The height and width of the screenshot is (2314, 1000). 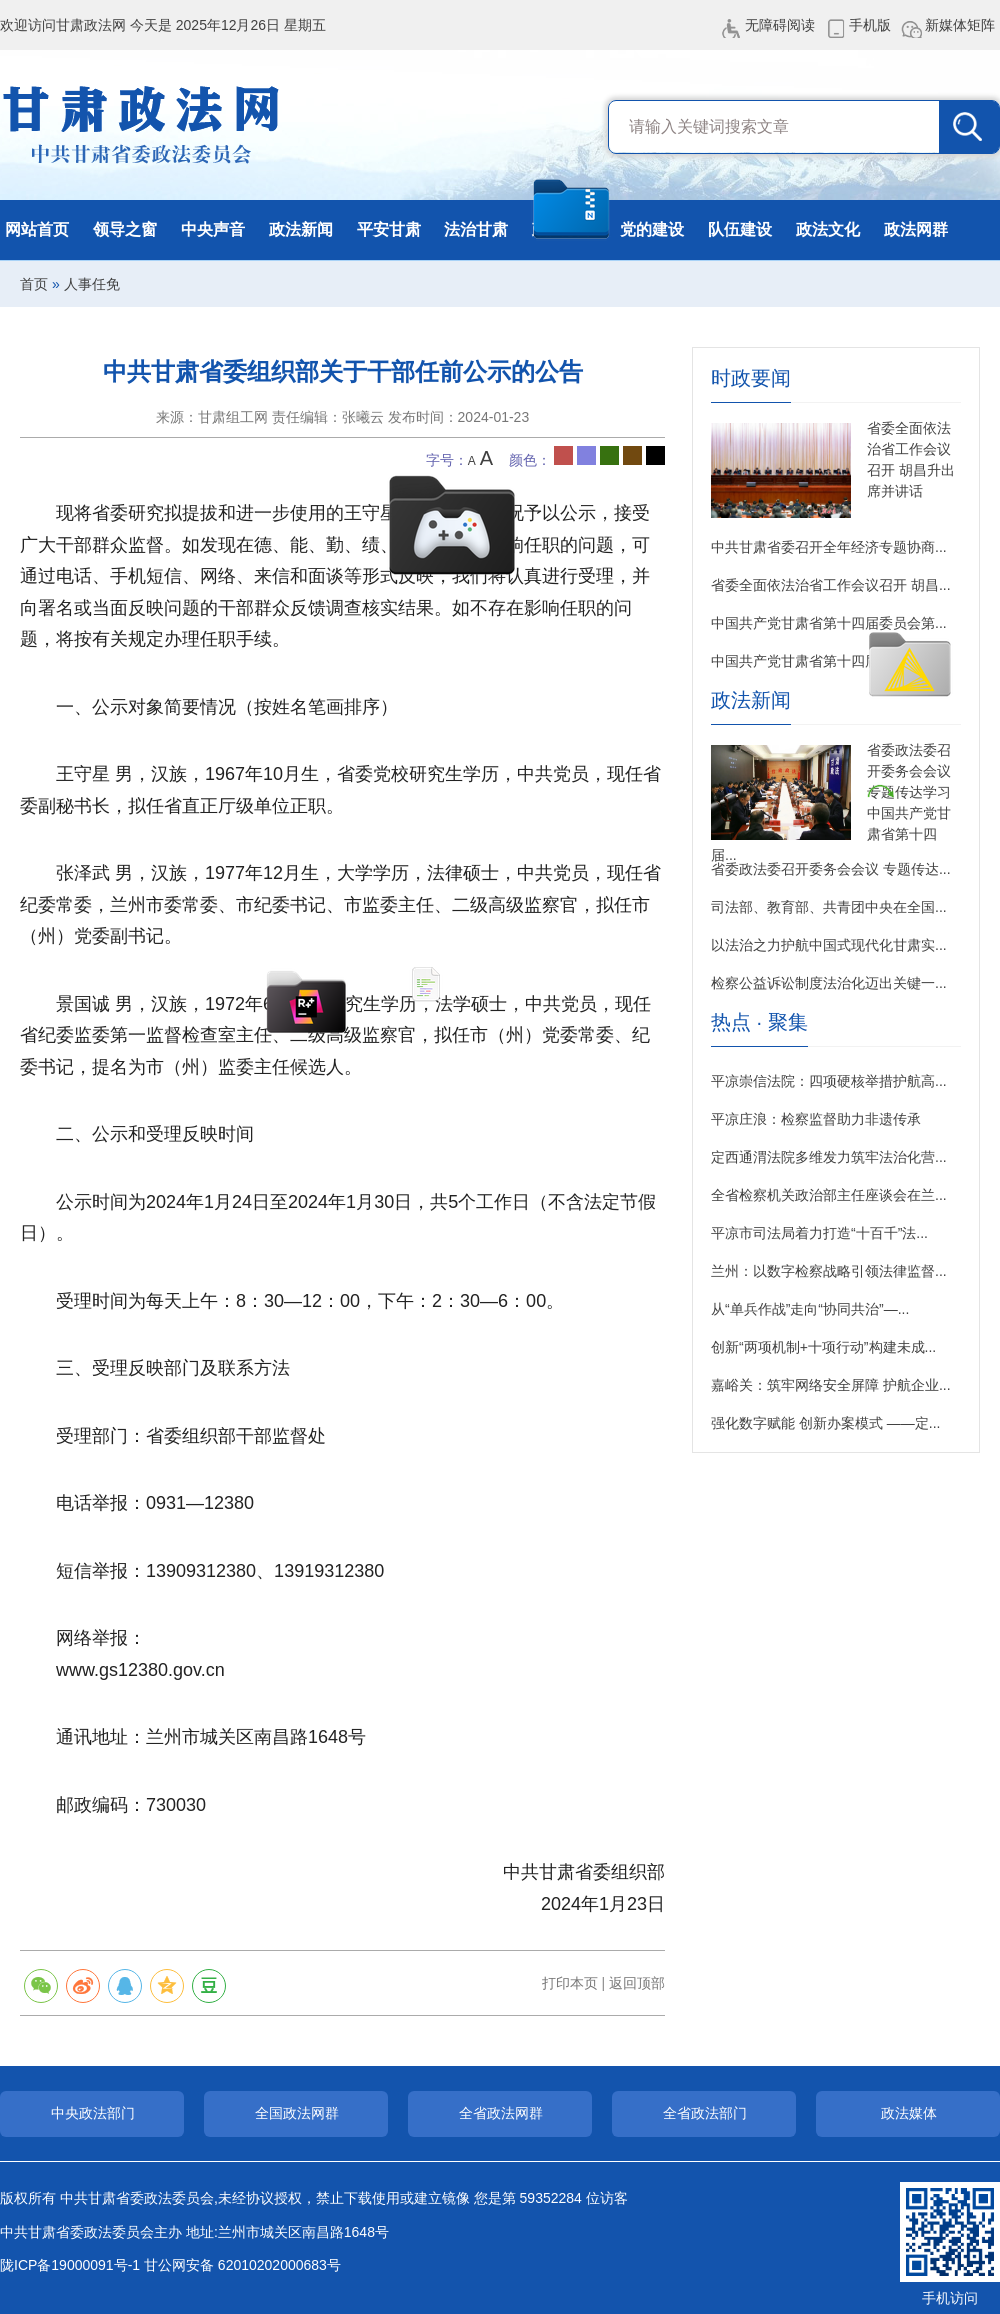 I want to click on indicates a COBOL source code file, so click(x=426, y=984).